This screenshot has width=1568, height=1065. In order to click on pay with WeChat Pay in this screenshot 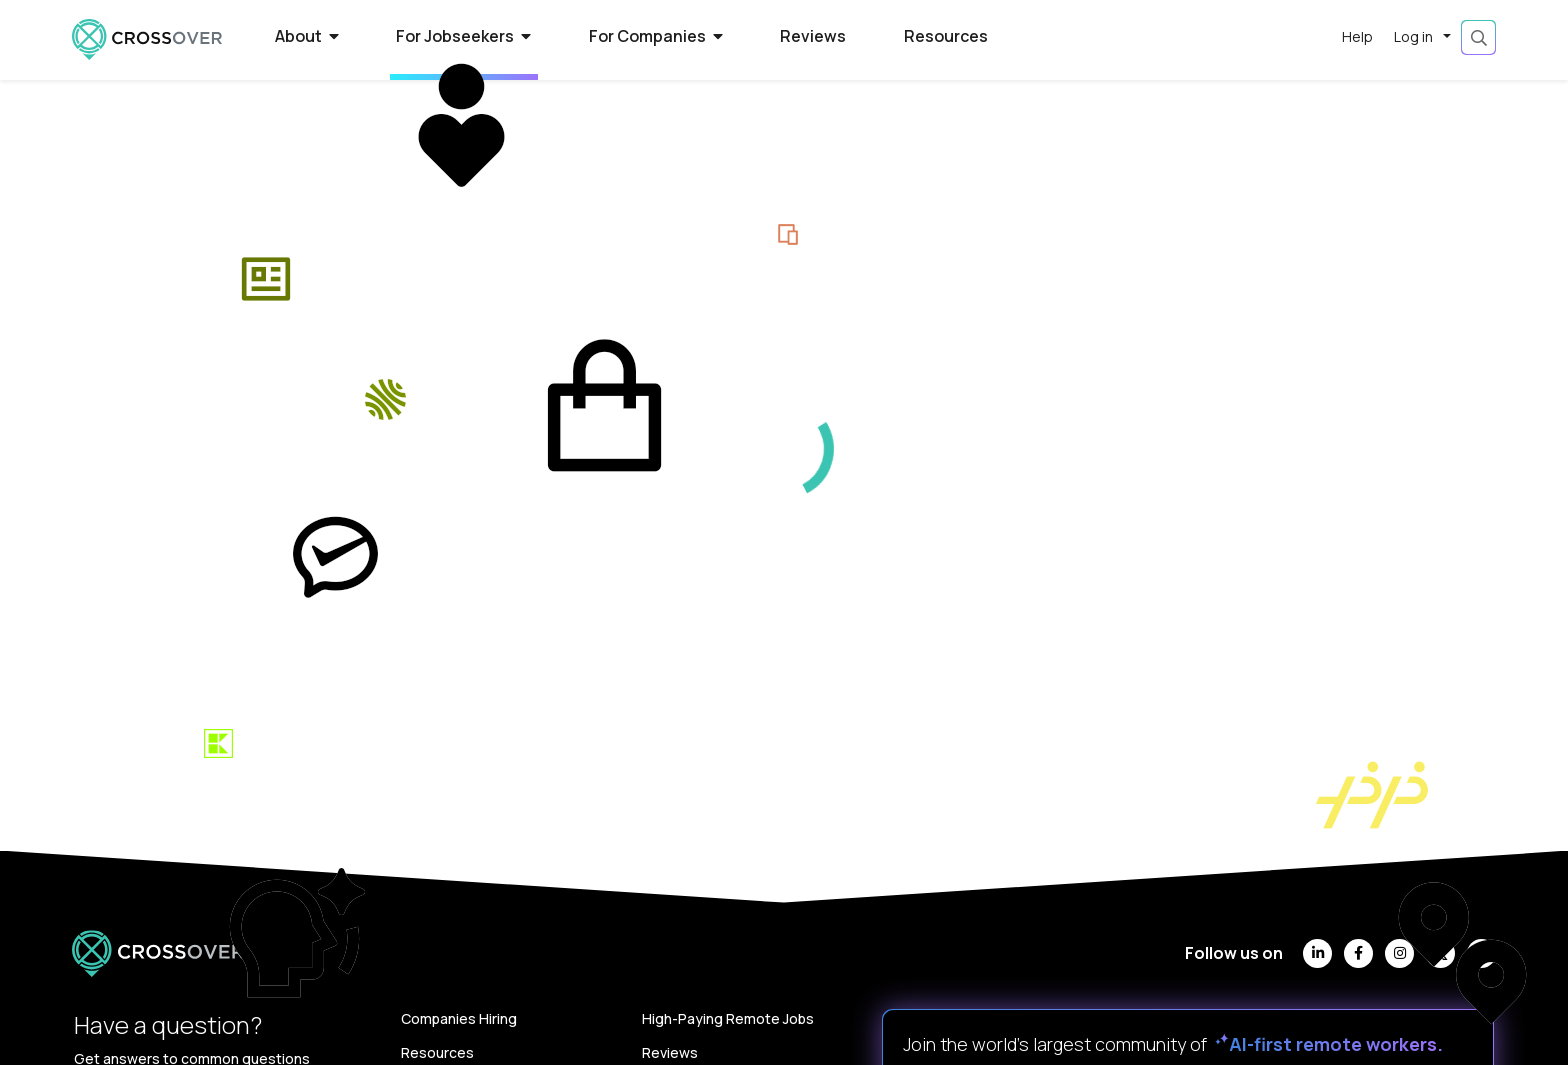, I will do `click(335, 554)`.